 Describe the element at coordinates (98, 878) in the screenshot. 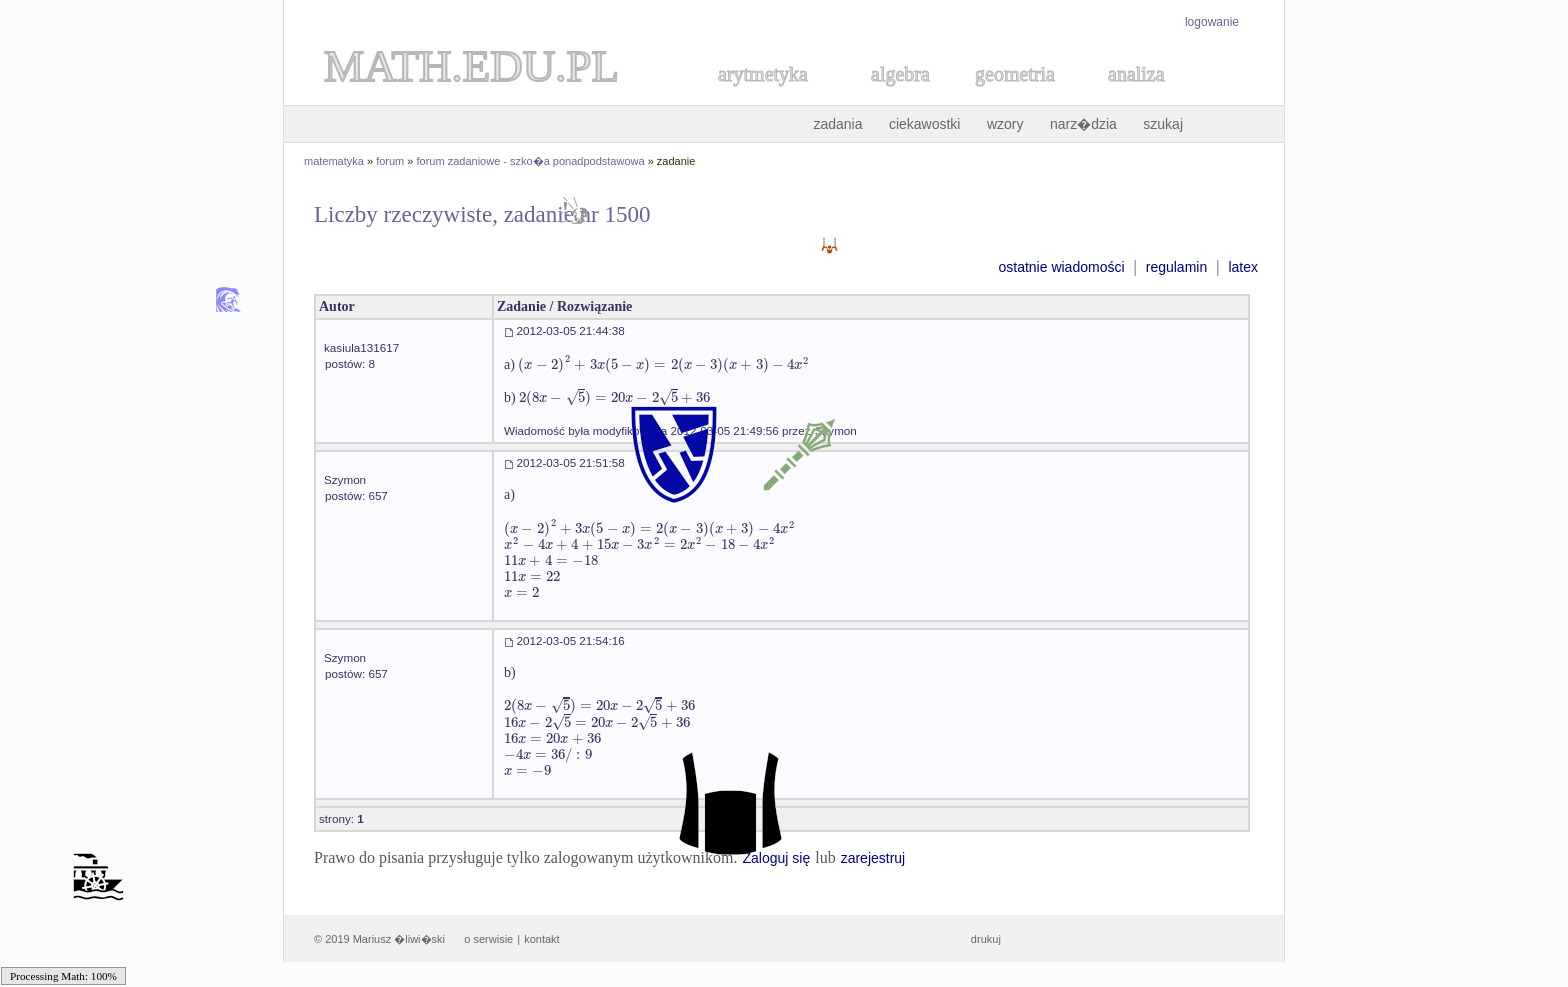

I see `navigate to riverboat or steamship tours` at that location.